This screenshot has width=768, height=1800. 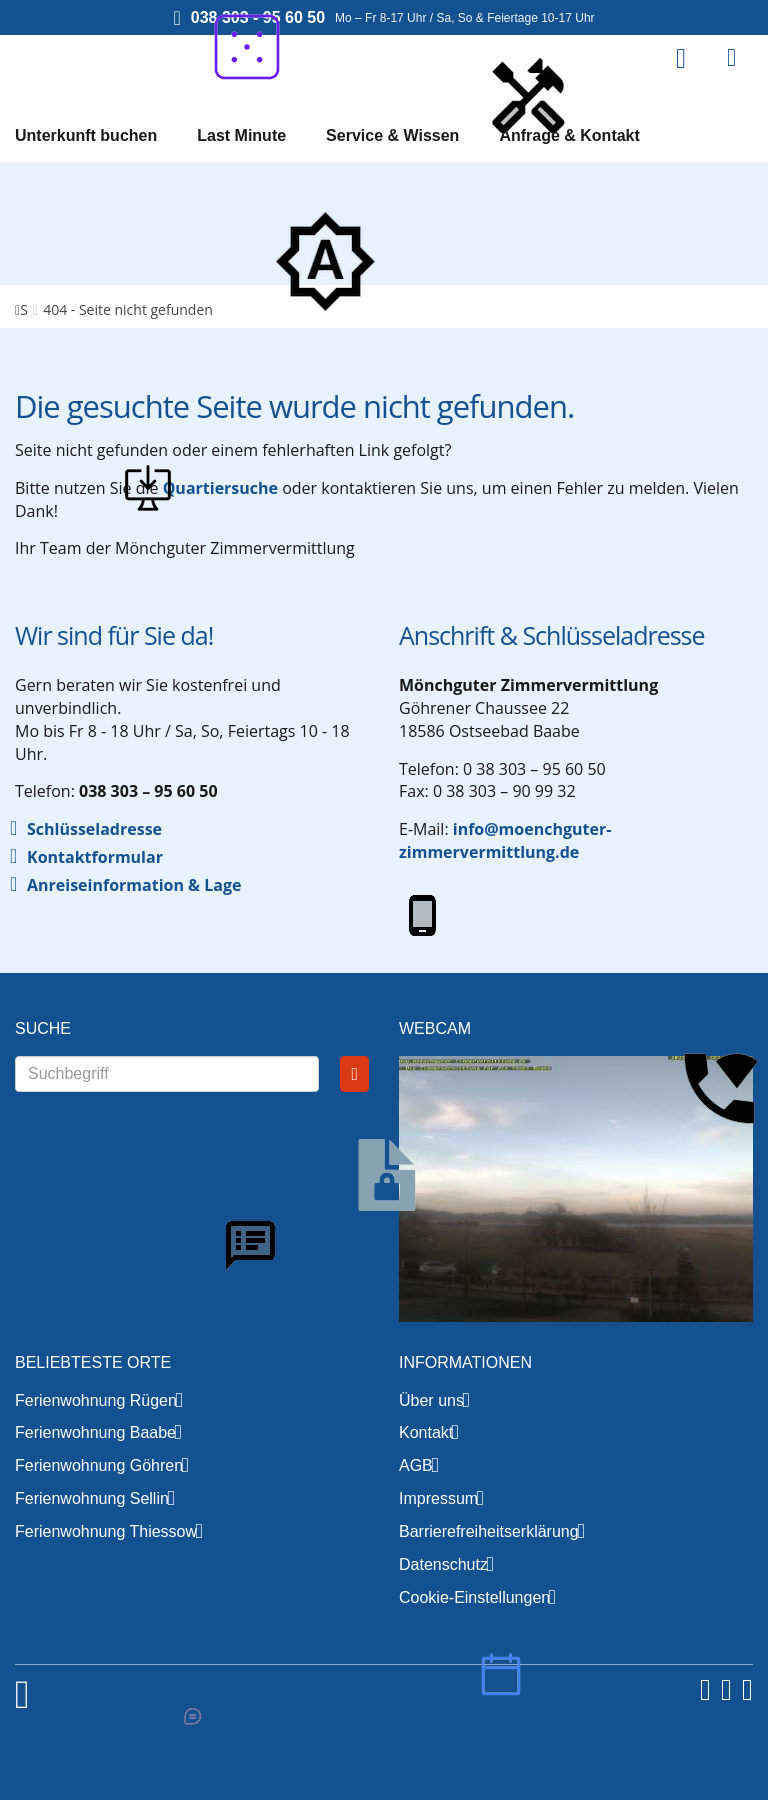 I want to click on enable wifi calling feature, so click(x=719, y=1088).